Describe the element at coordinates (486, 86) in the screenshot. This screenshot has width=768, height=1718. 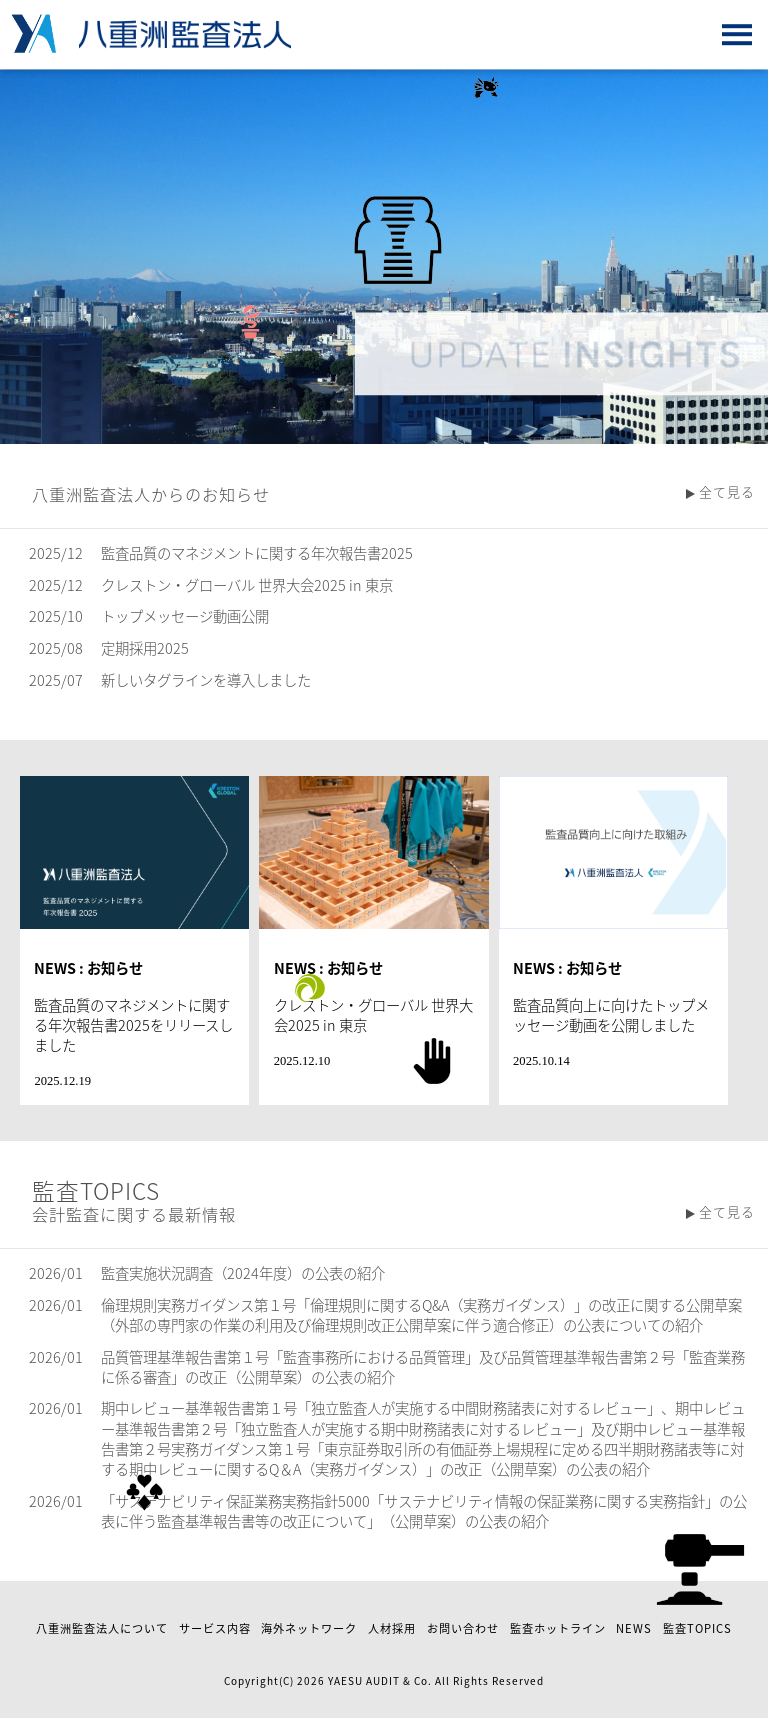
I see `axolotl character or mascot icon` at that location.